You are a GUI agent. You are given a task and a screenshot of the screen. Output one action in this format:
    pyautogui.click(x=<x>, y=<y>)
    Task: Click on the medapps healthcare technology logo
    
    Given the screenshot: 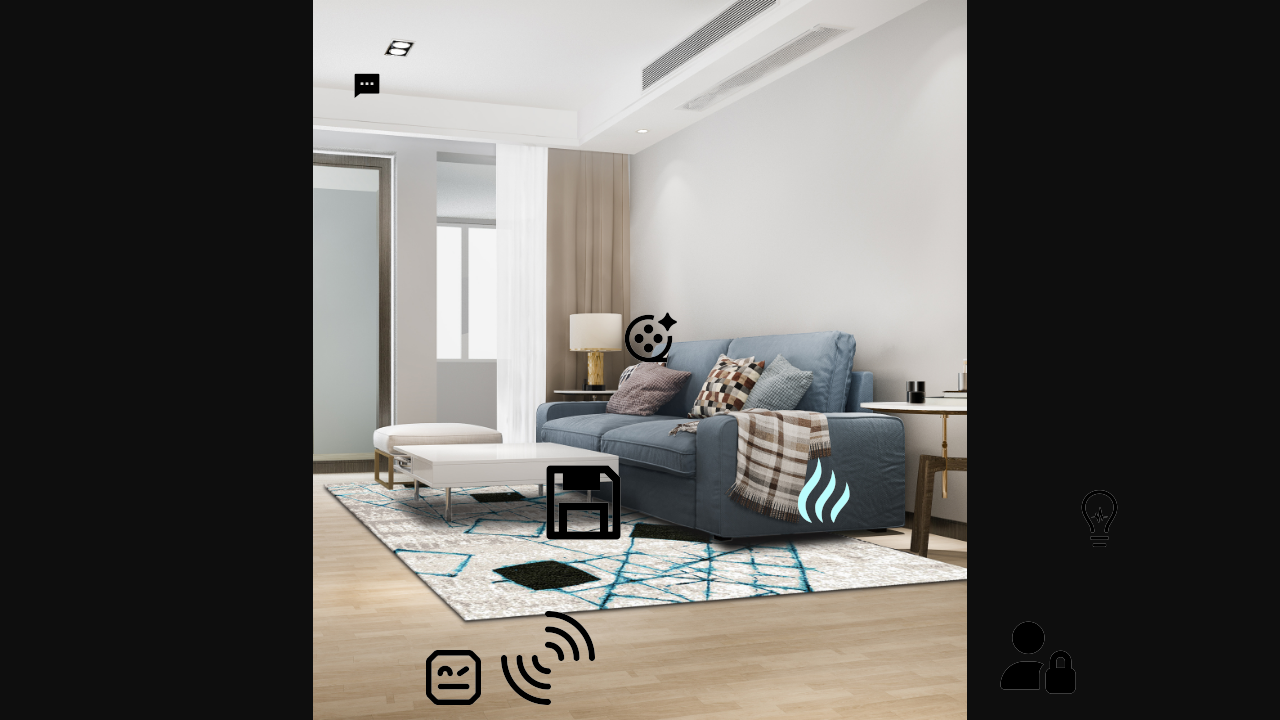 What is the action you would take?
    pyautogui.click(x=1099, y=518)
    